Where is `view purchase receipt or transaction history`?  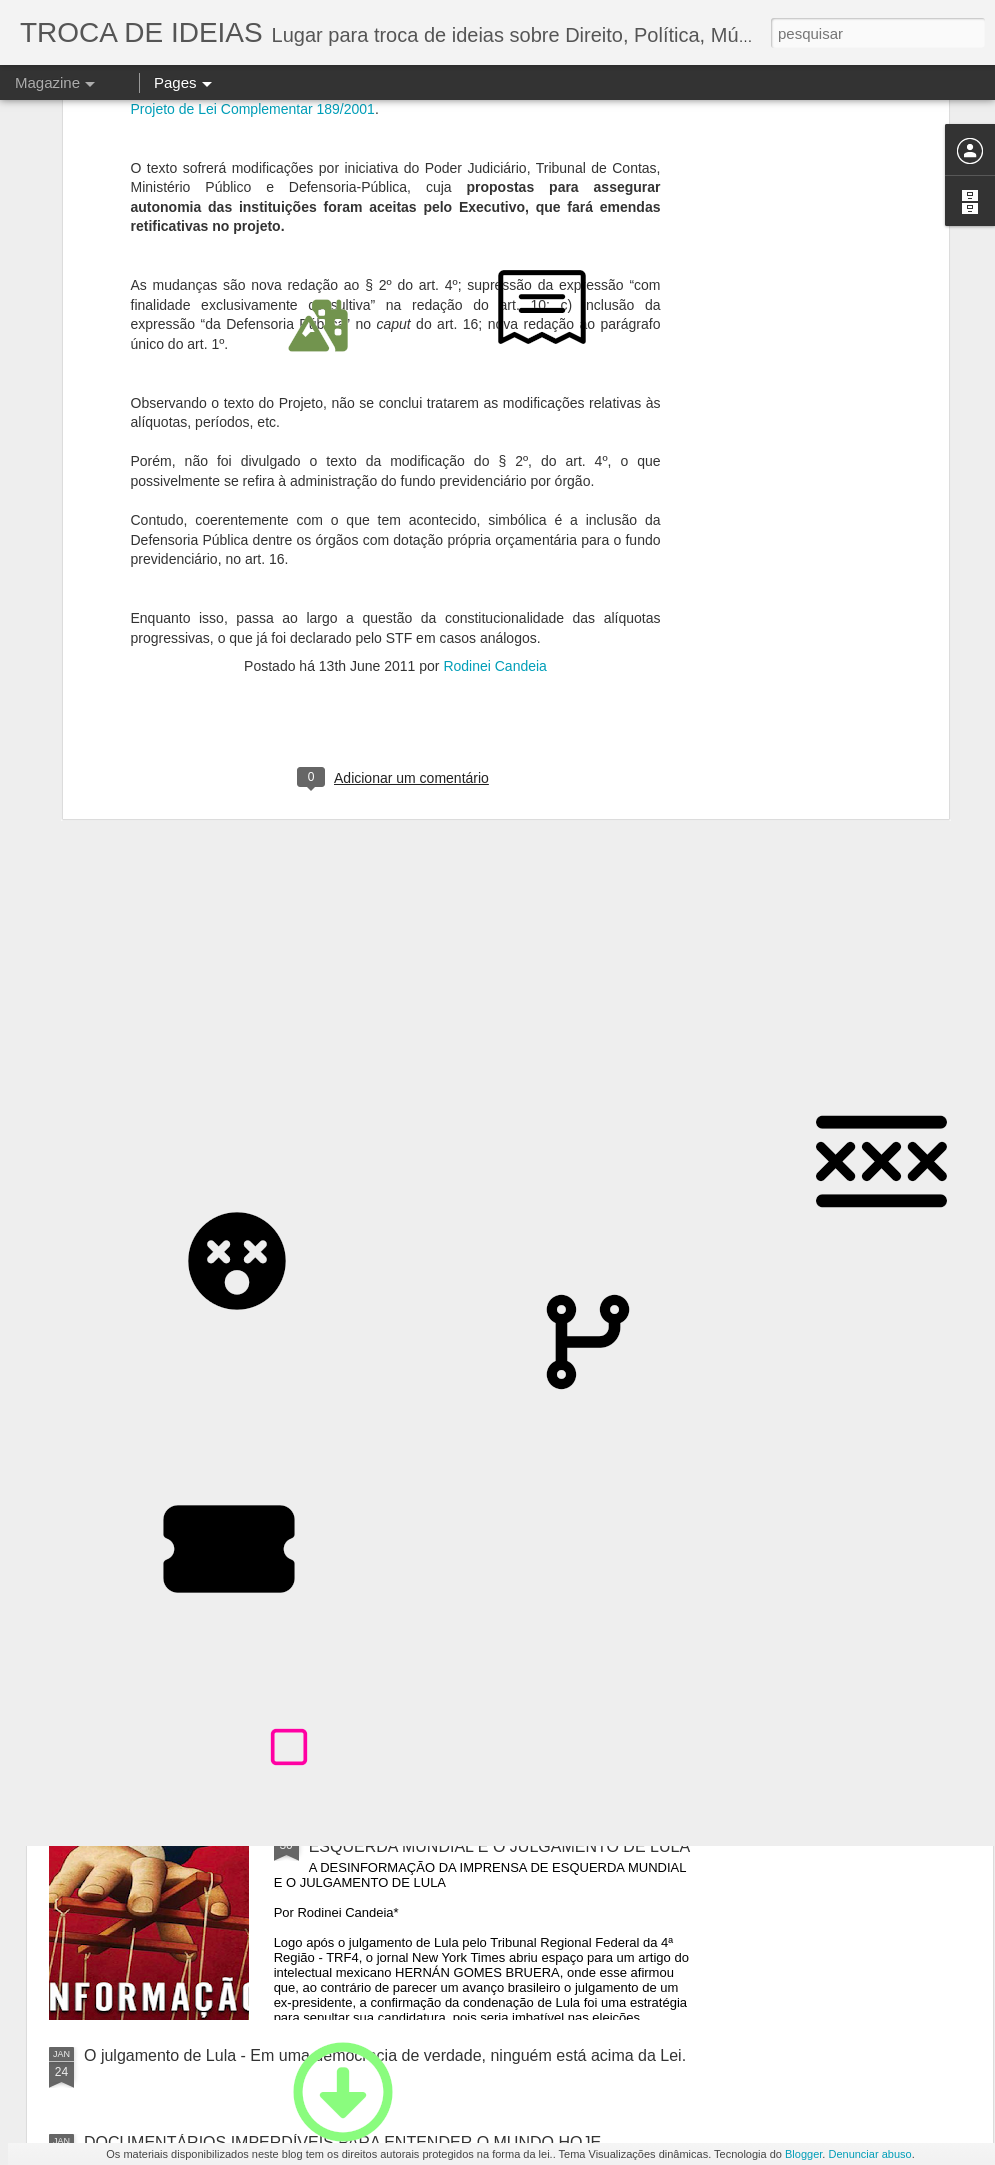 view purchase receipt or transaction history is located at coordinates (542, 307).